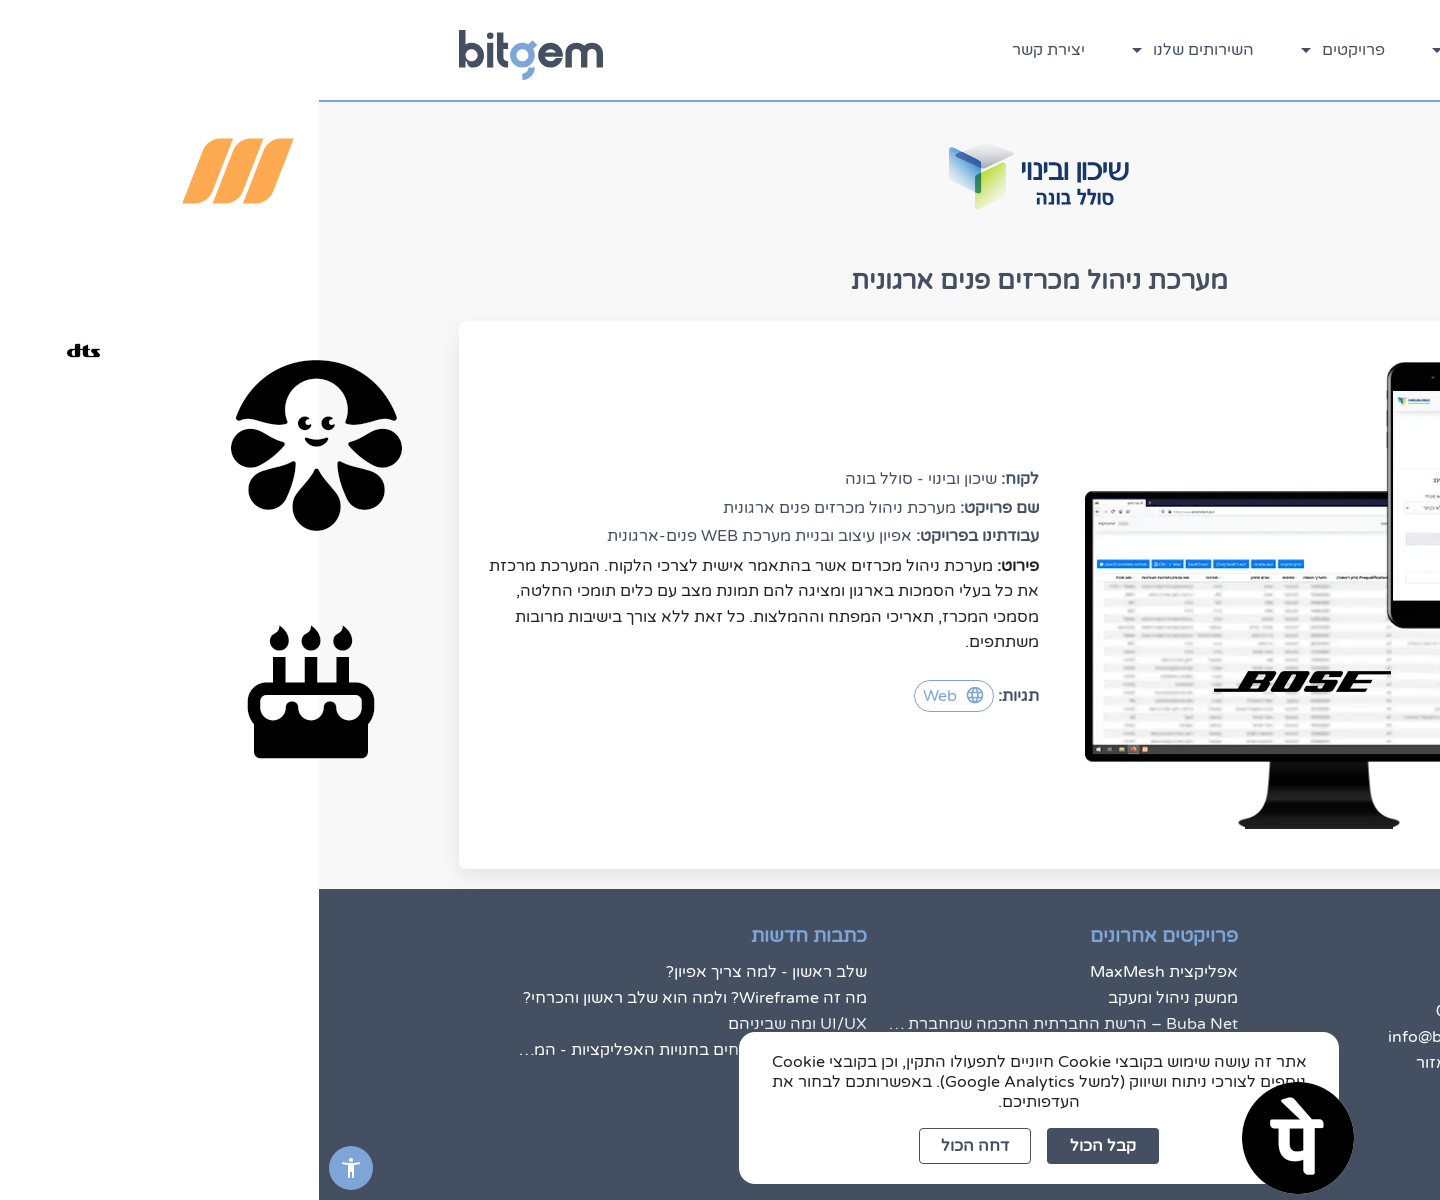 Image resolution: width=1440 pixels, height=1200 pixels. Describe the element at coordinates (1302, 681) in the screenshot. I see `visit the Bose website or store` at that location.